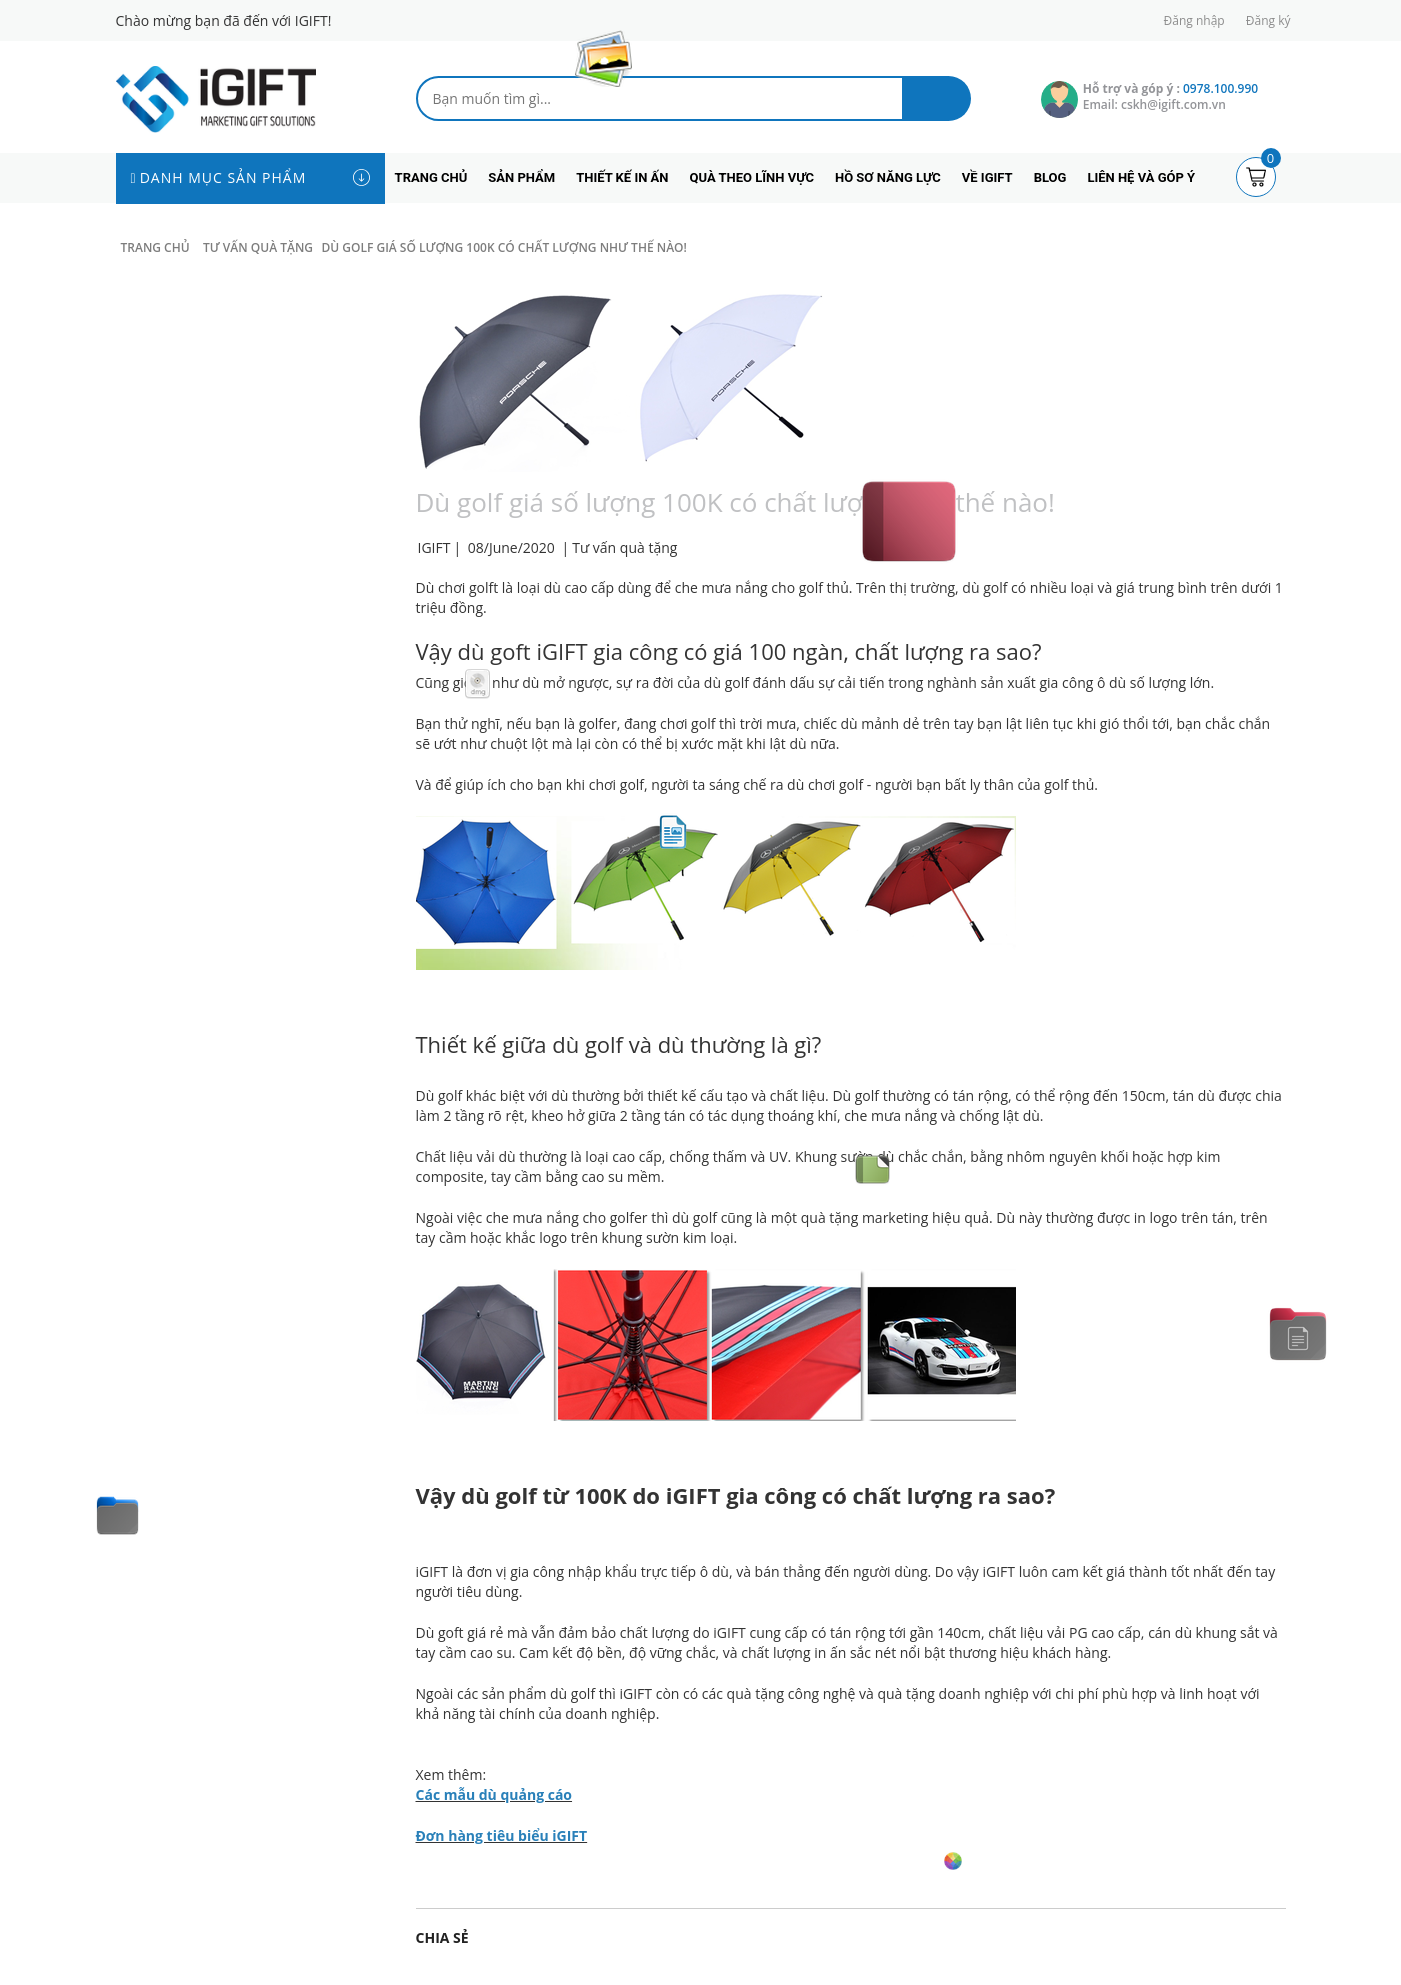 The width and height of the screenshot is (1401, 1985). I want to click on apple disk image file (.dmg), so click(477, 683).